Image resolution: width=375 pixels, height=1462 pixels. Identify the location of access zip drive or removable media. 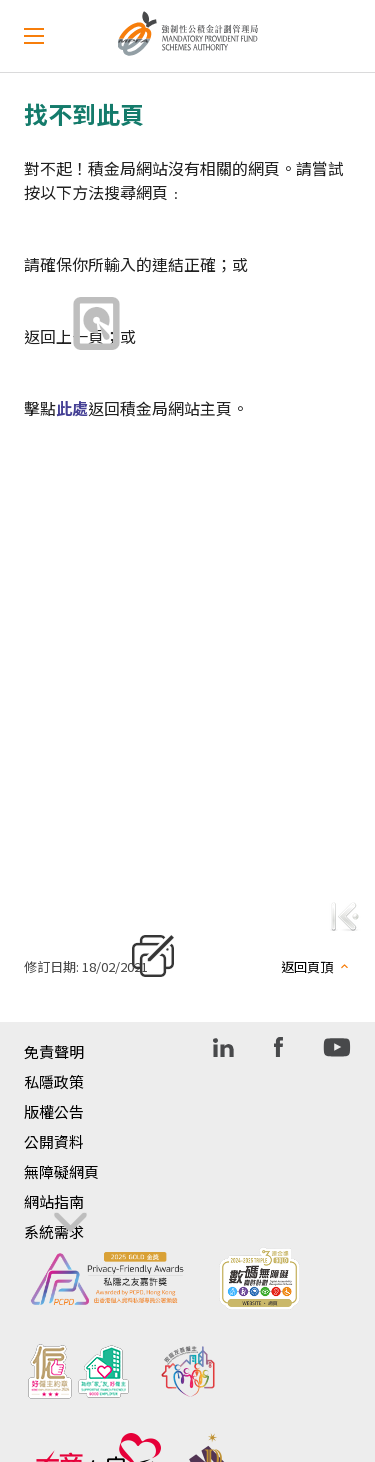
(96, 323).